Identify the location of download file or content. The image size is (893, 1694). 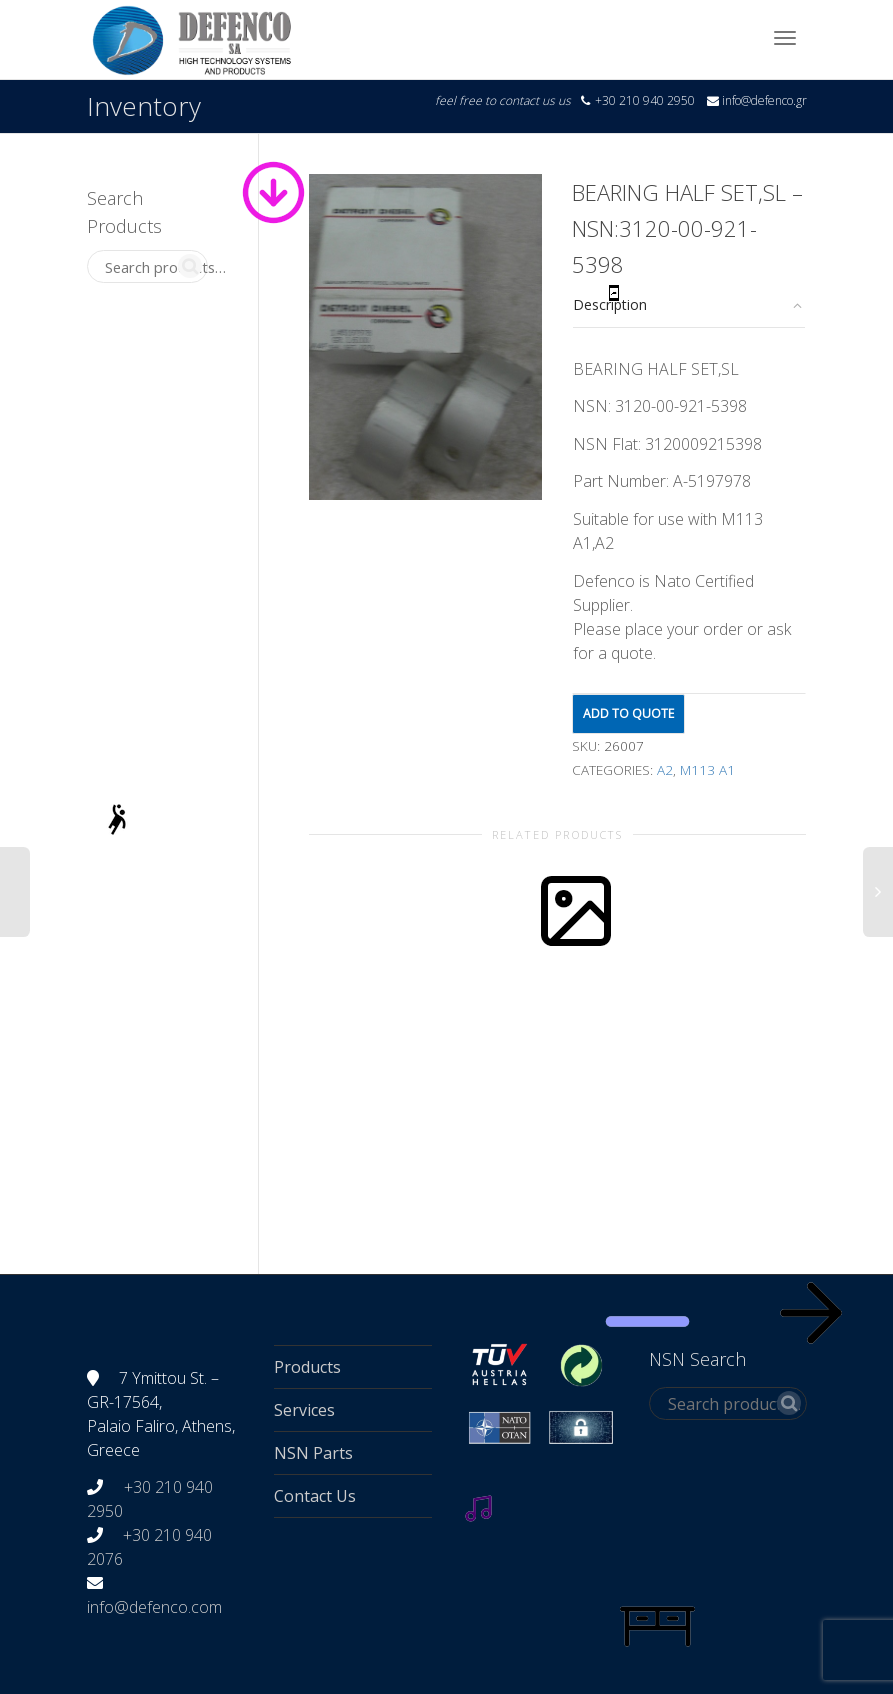
(273, 192).